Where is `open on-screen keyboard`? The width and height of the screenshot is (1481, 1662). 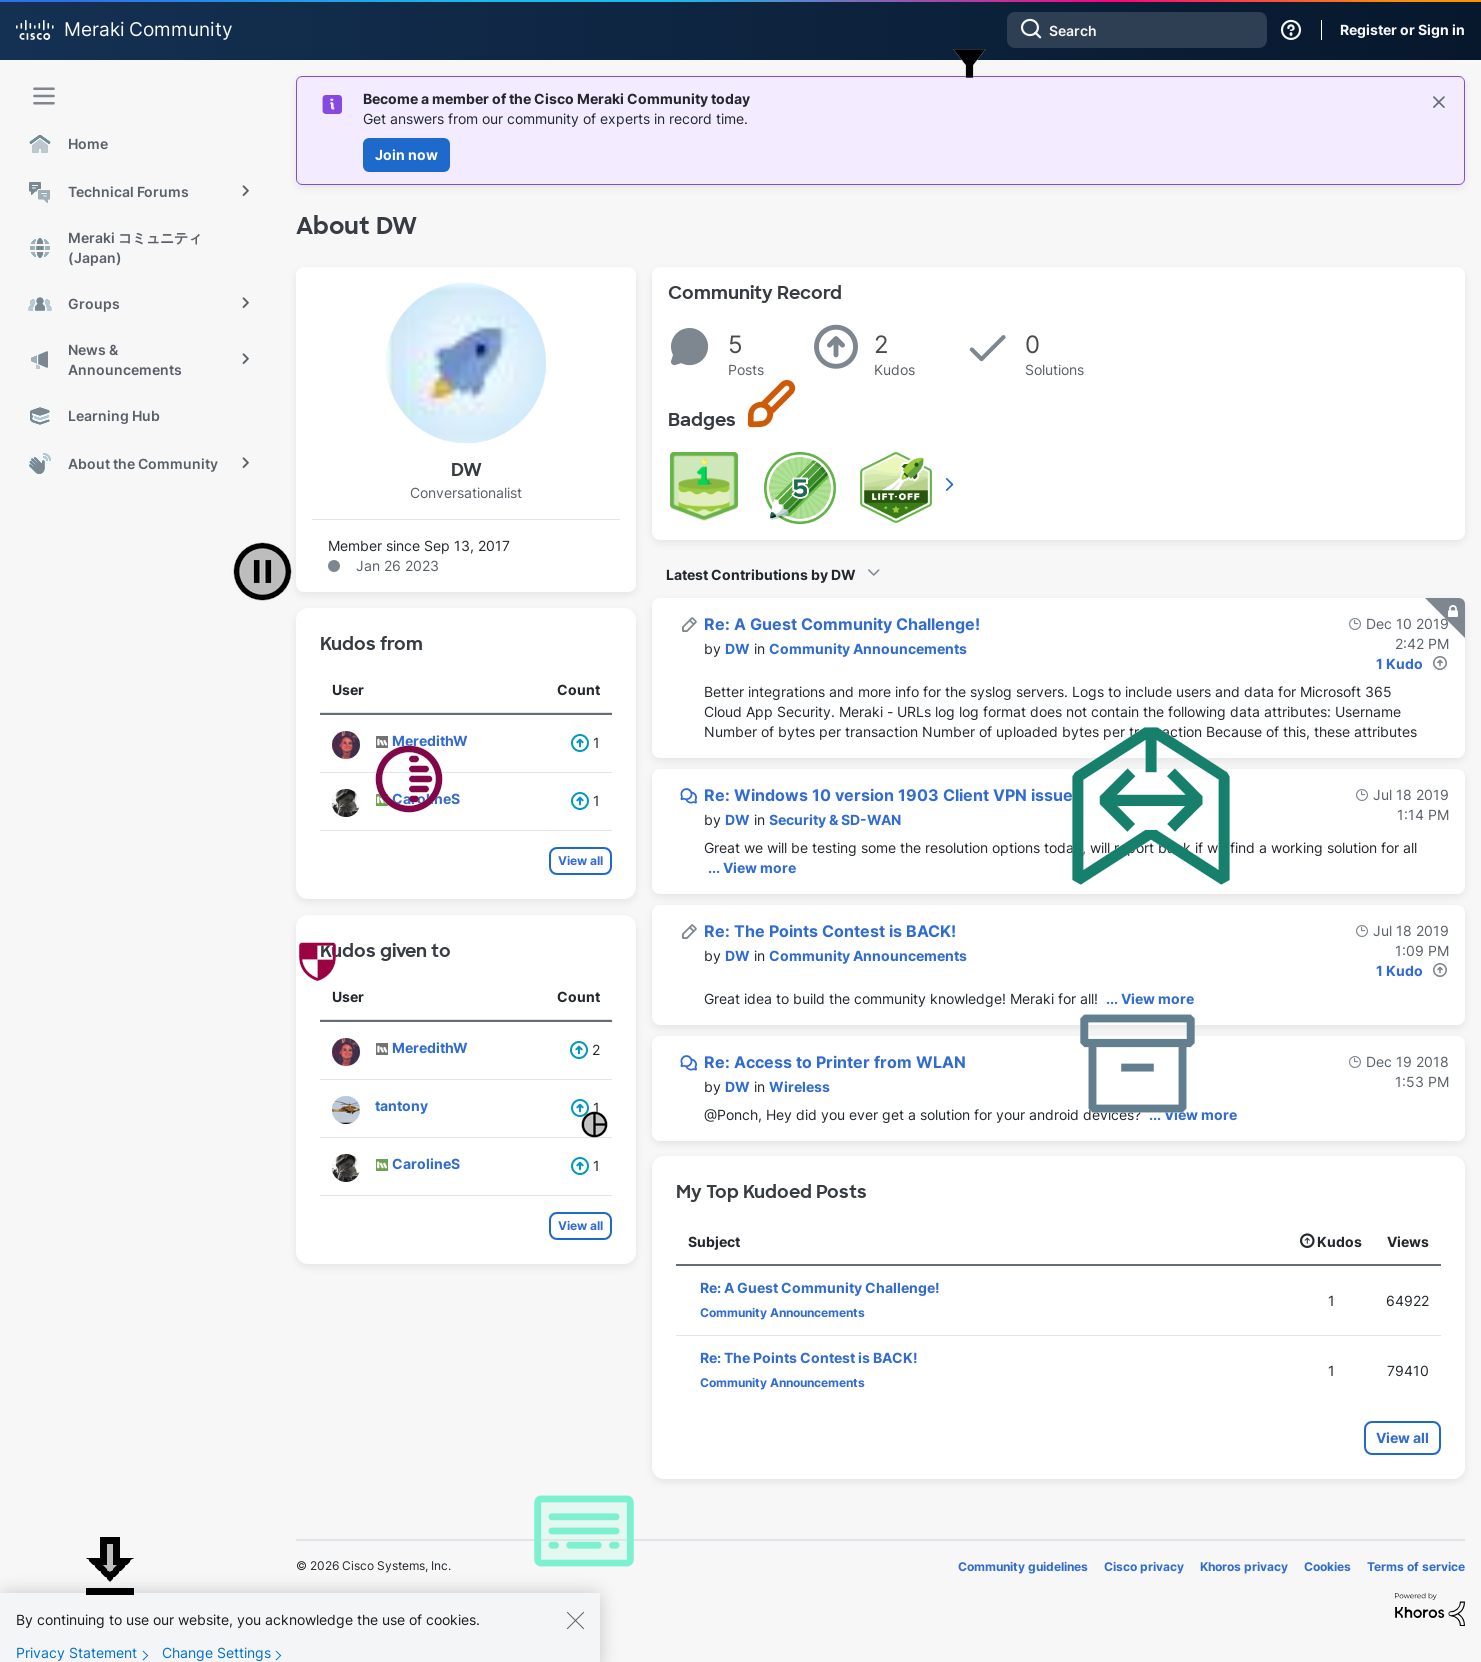 open on-screen keyboard is located at coordinates (584, 1531).